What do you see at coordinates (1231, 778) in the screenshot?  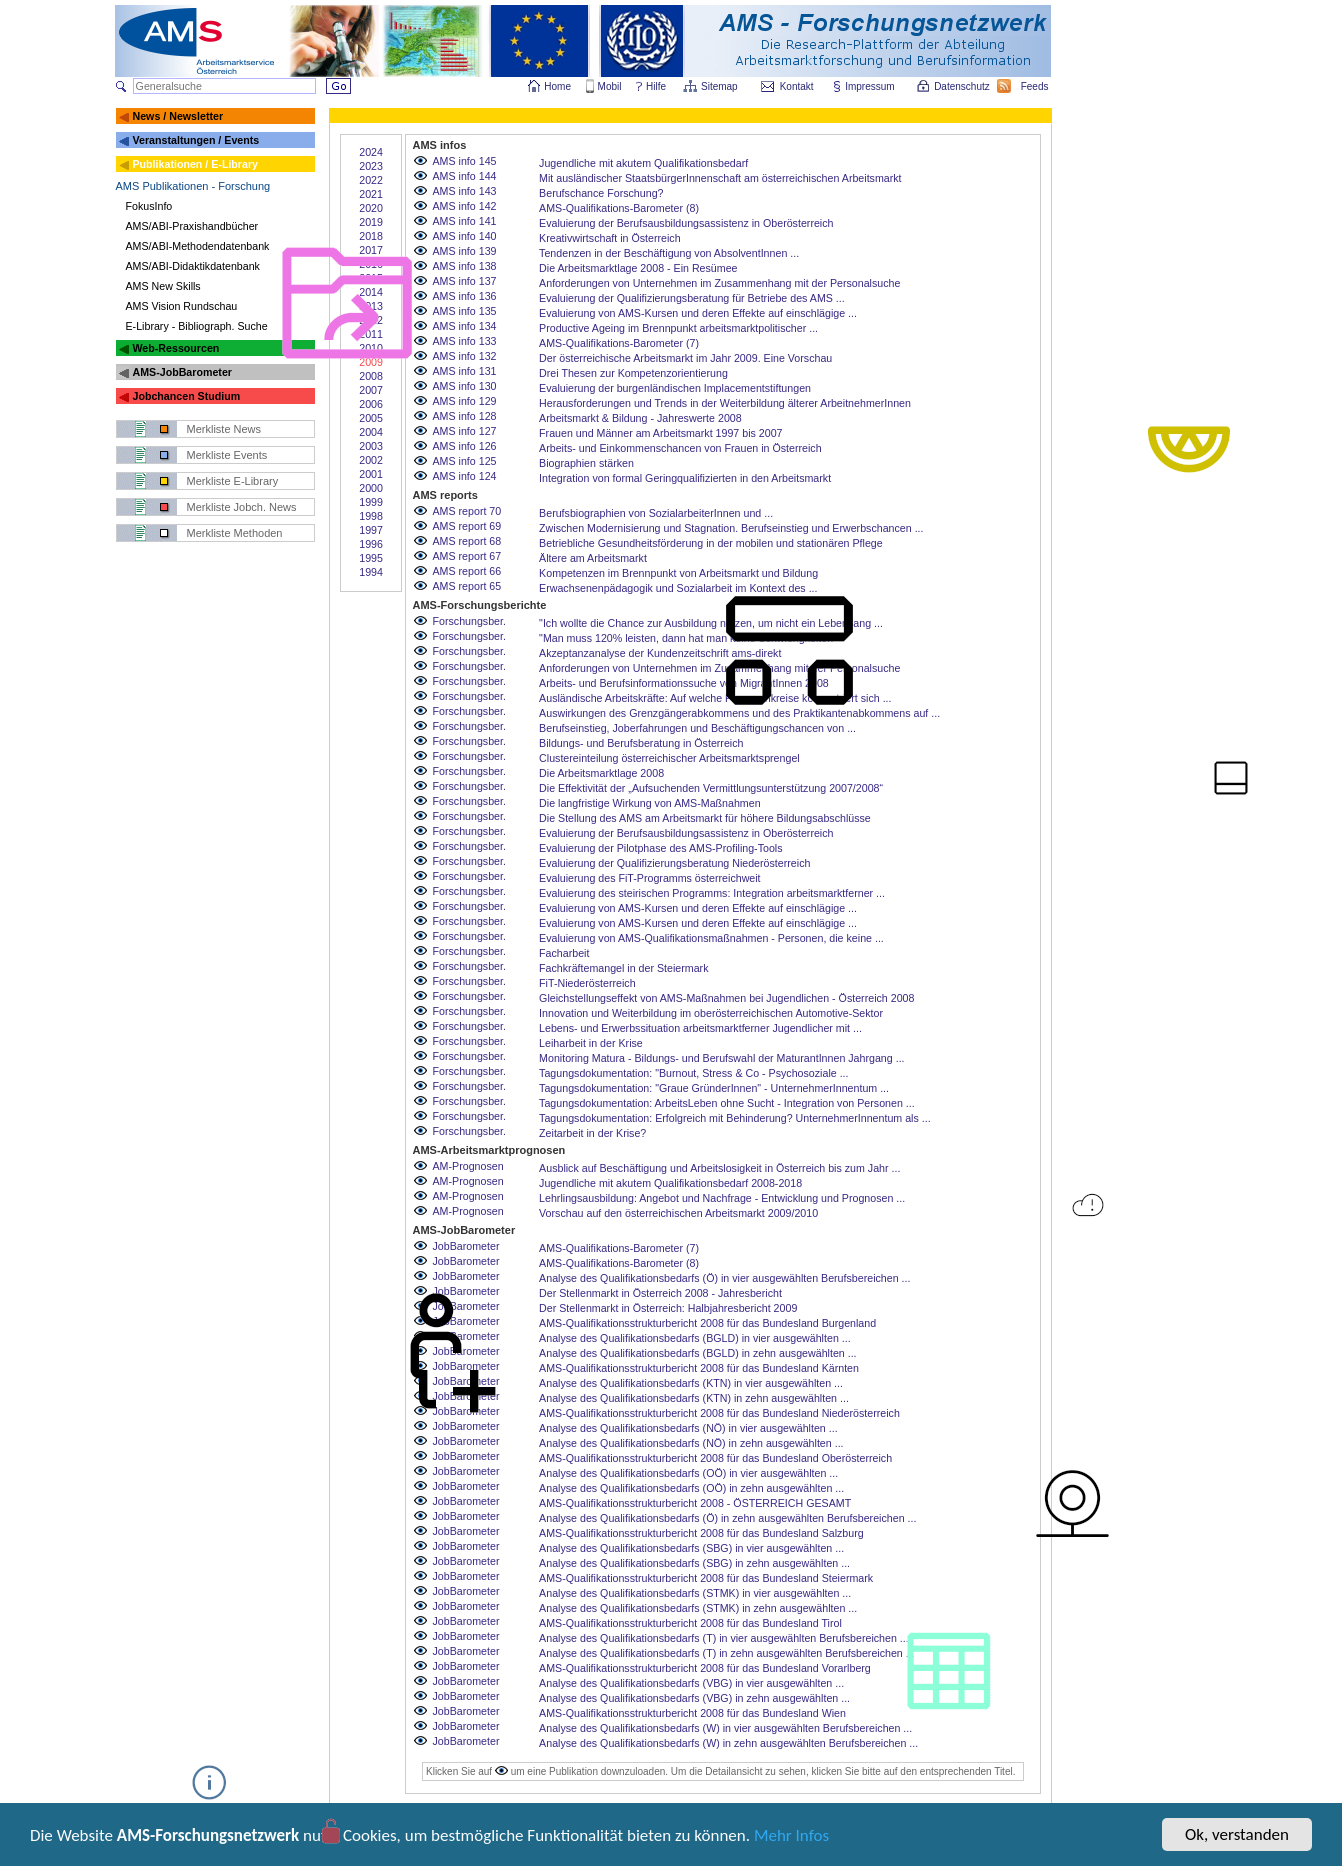 I see `hide the bottom panel` at bounding box center [1231, 778].